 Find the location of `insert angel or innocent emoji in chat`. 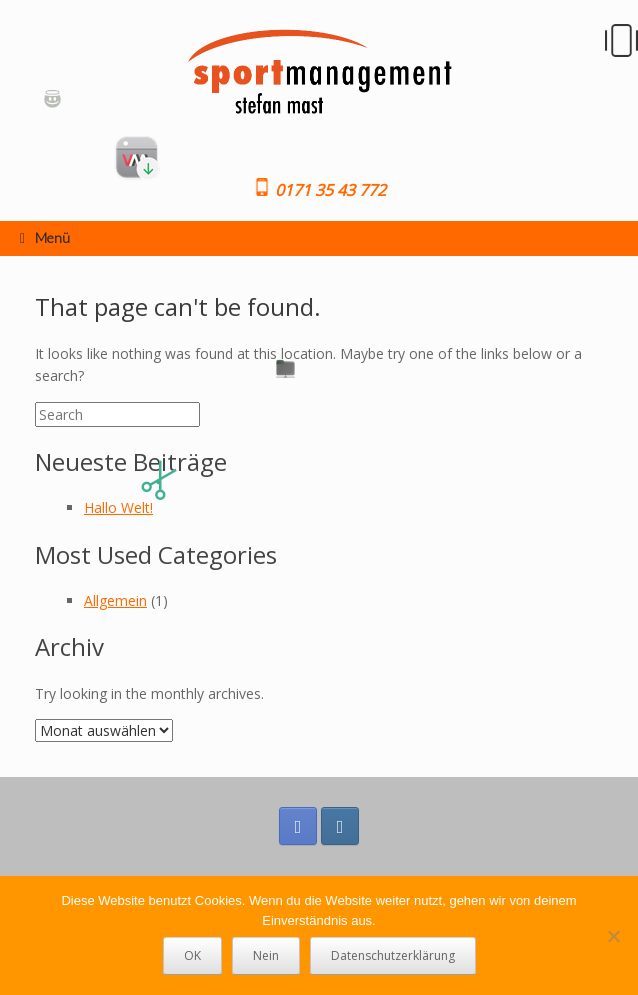

insert angel or innocent emoji in chat is located at coordinates (52, 99).